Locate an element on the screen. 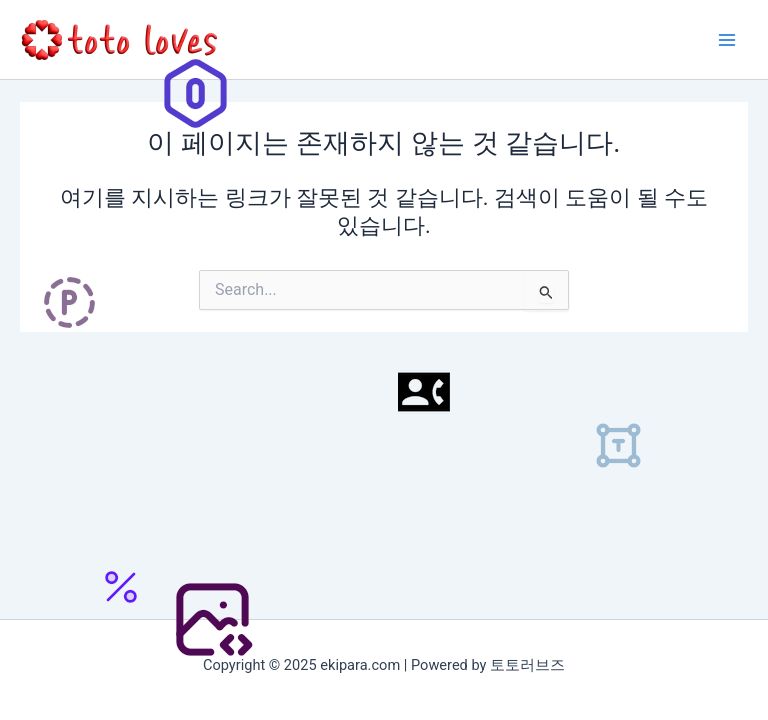  indicates parking location or zone is located at coordinates (69, 302).